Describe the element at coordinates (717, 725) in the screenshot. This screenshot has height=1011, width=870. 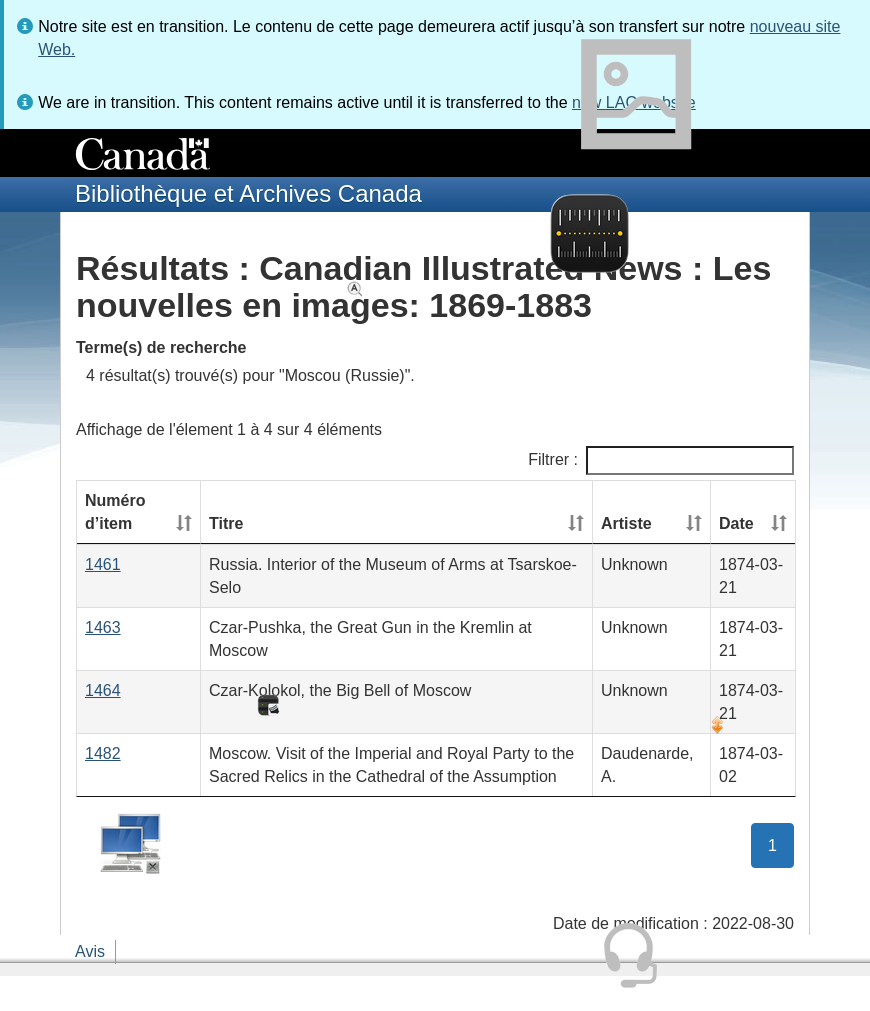
I see `flip object vertically` at that location.